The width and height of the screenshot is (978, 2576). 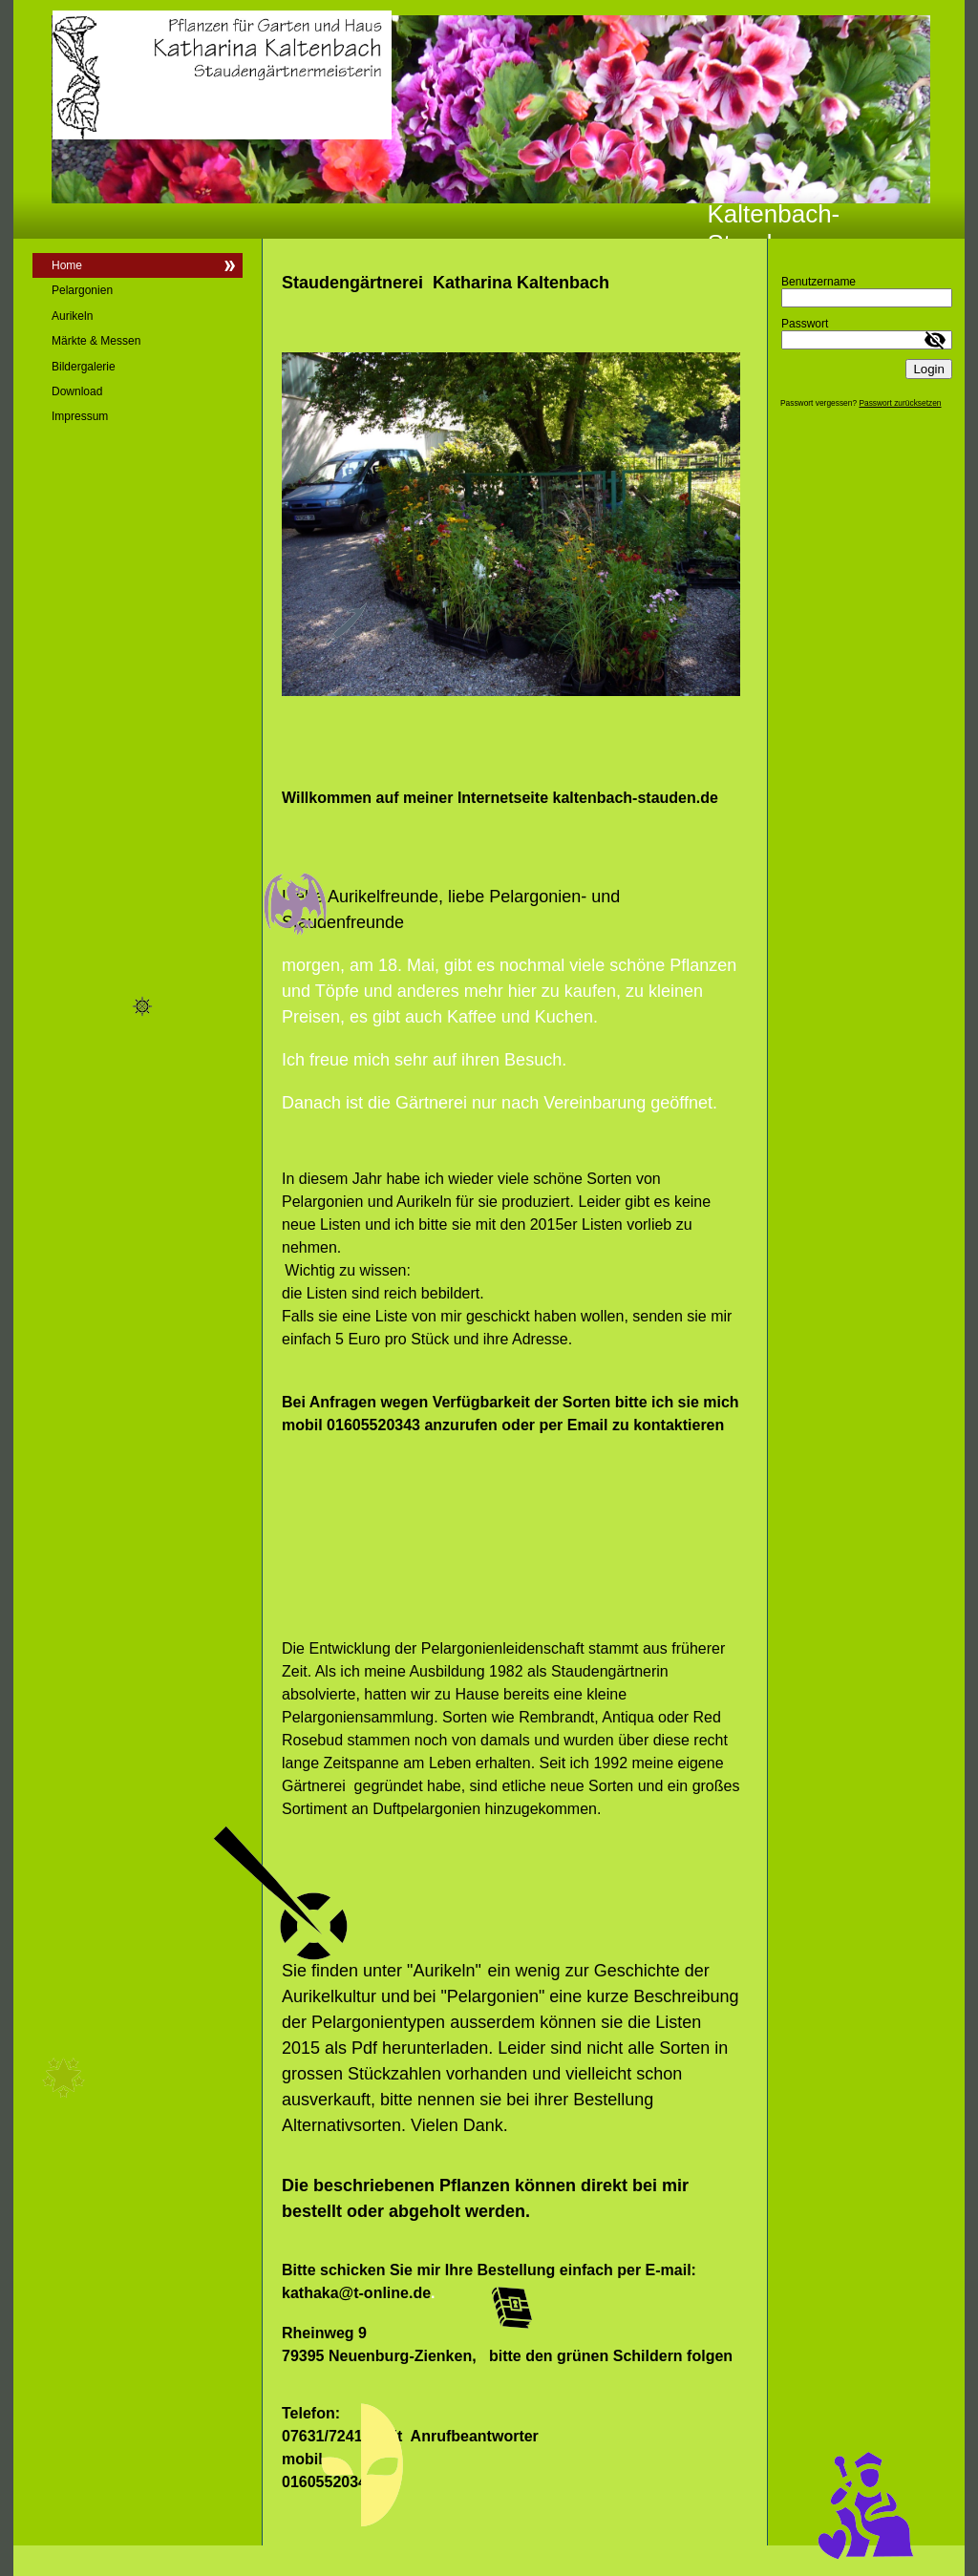 I want to click on navigate to sailing or nautical settings, so click(x=142, y=1006).